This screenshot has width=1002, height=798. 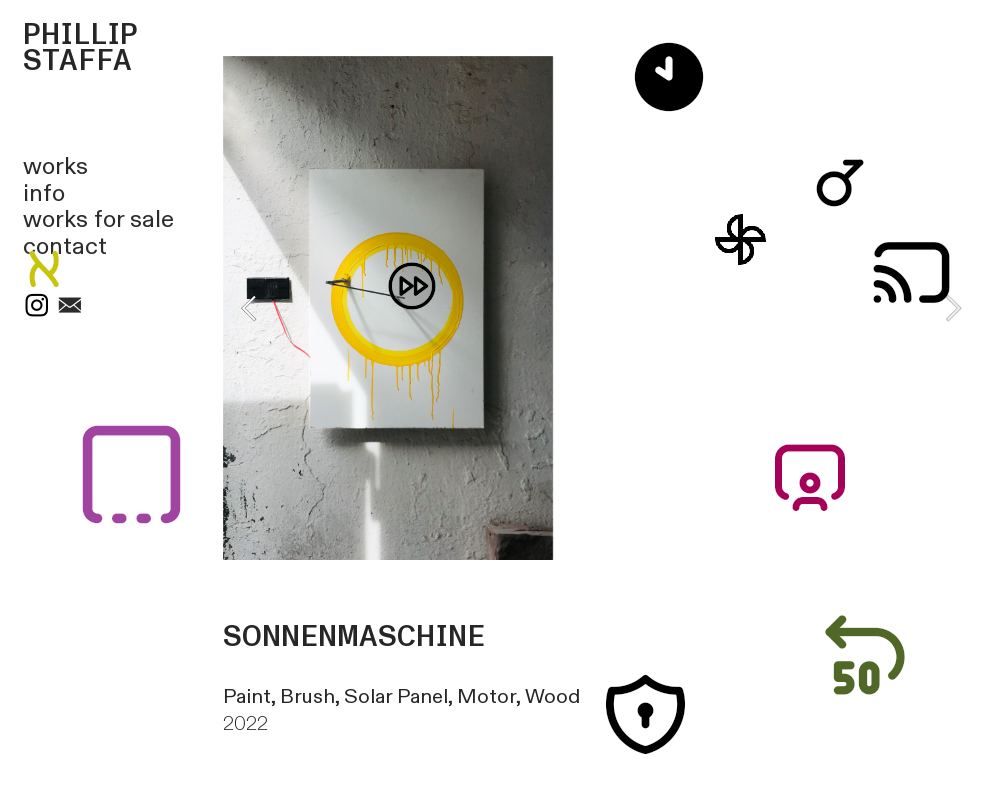 What do you see at coordinates (840, 183) in the screenshot?
I see `select demiboy gender identity` at bounding box center [840, 183].